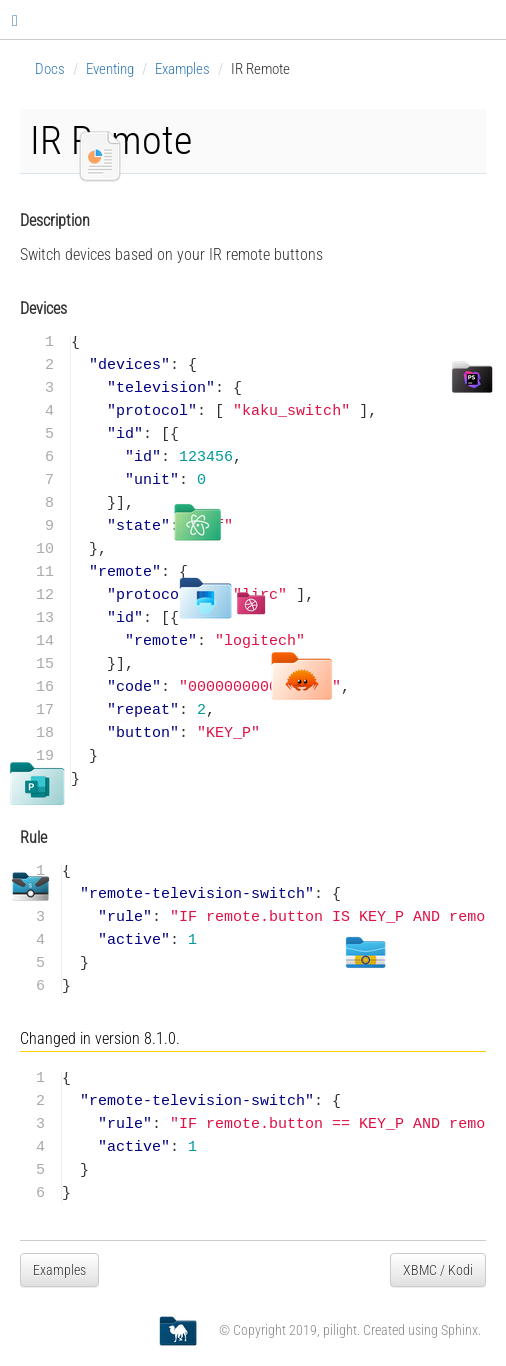 This screenshot has height=1366, width=506. Describe the element at coordinates (37, 785) in the screenshot. I see `open folder containing microsoft publisher files` at that location.